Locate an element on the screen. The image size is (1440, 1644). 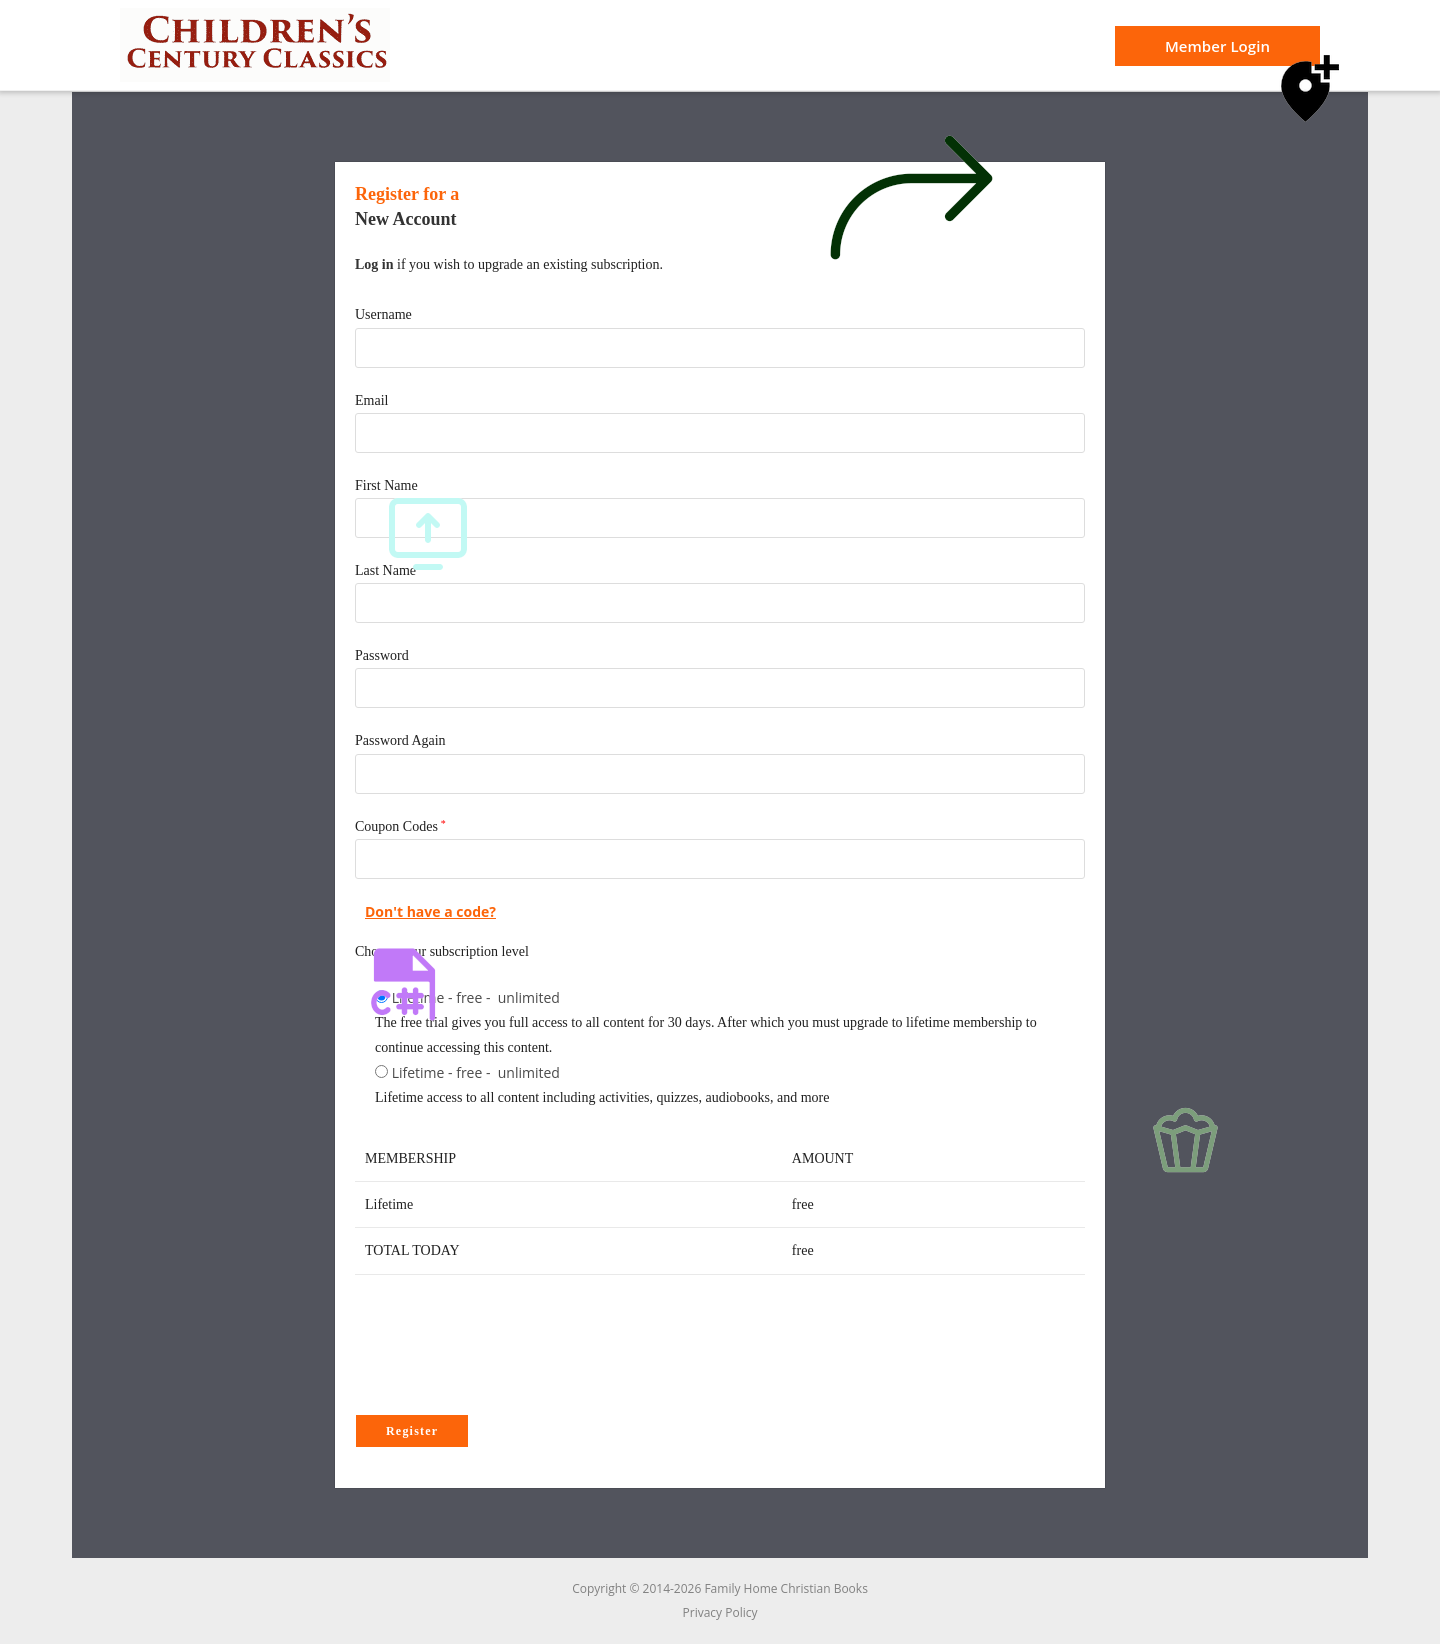
open a C# source code file is located at coordinates (404, 984).